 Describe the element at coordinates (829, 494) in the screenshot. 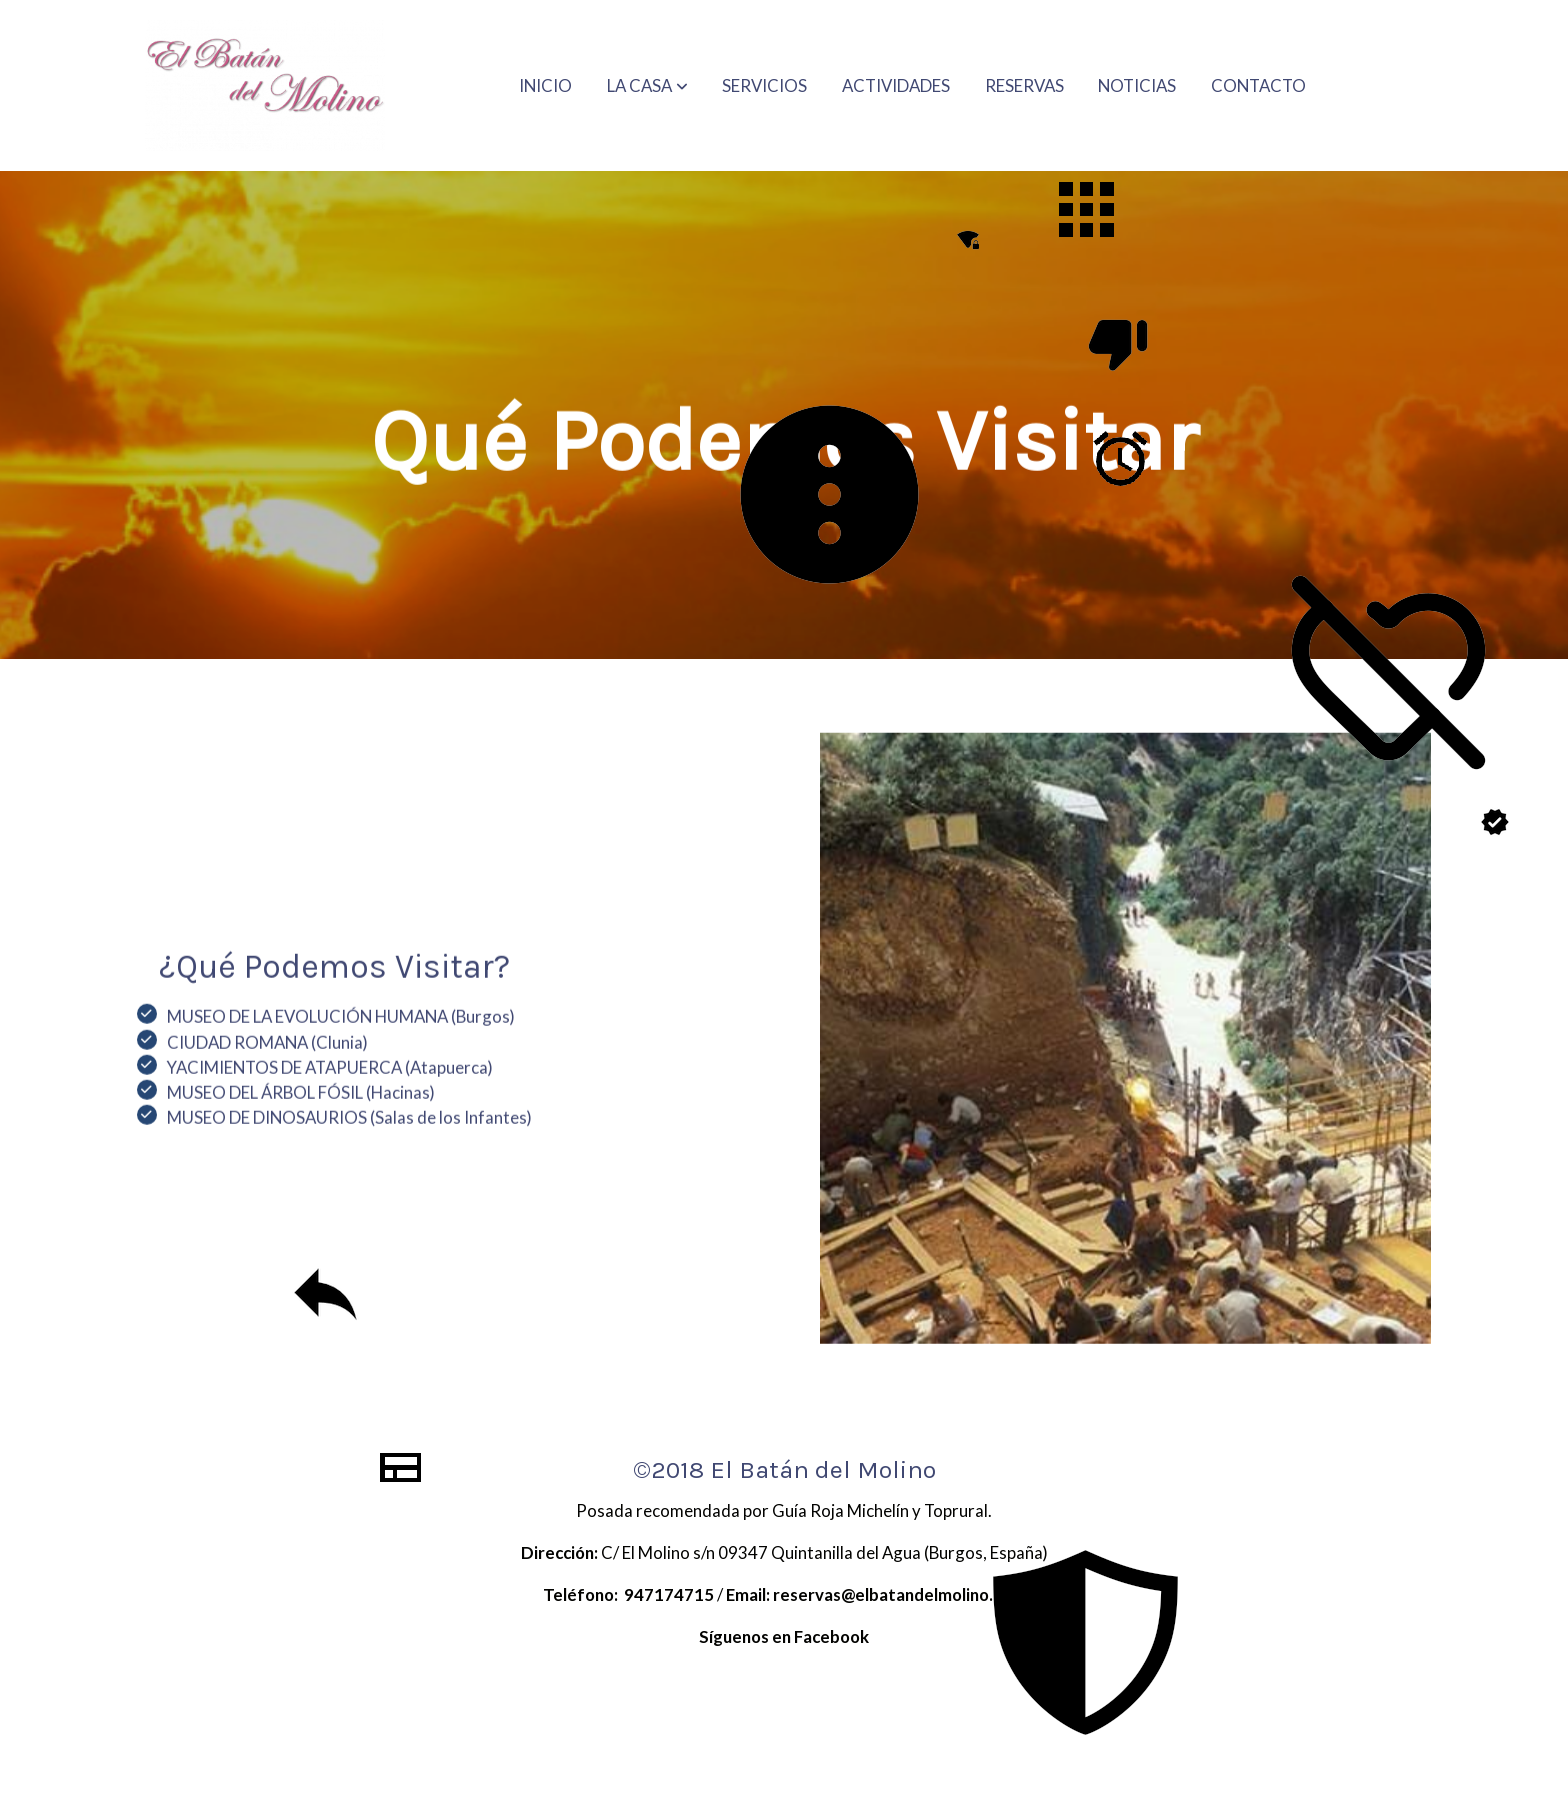

I see `open more options menu` at that location.